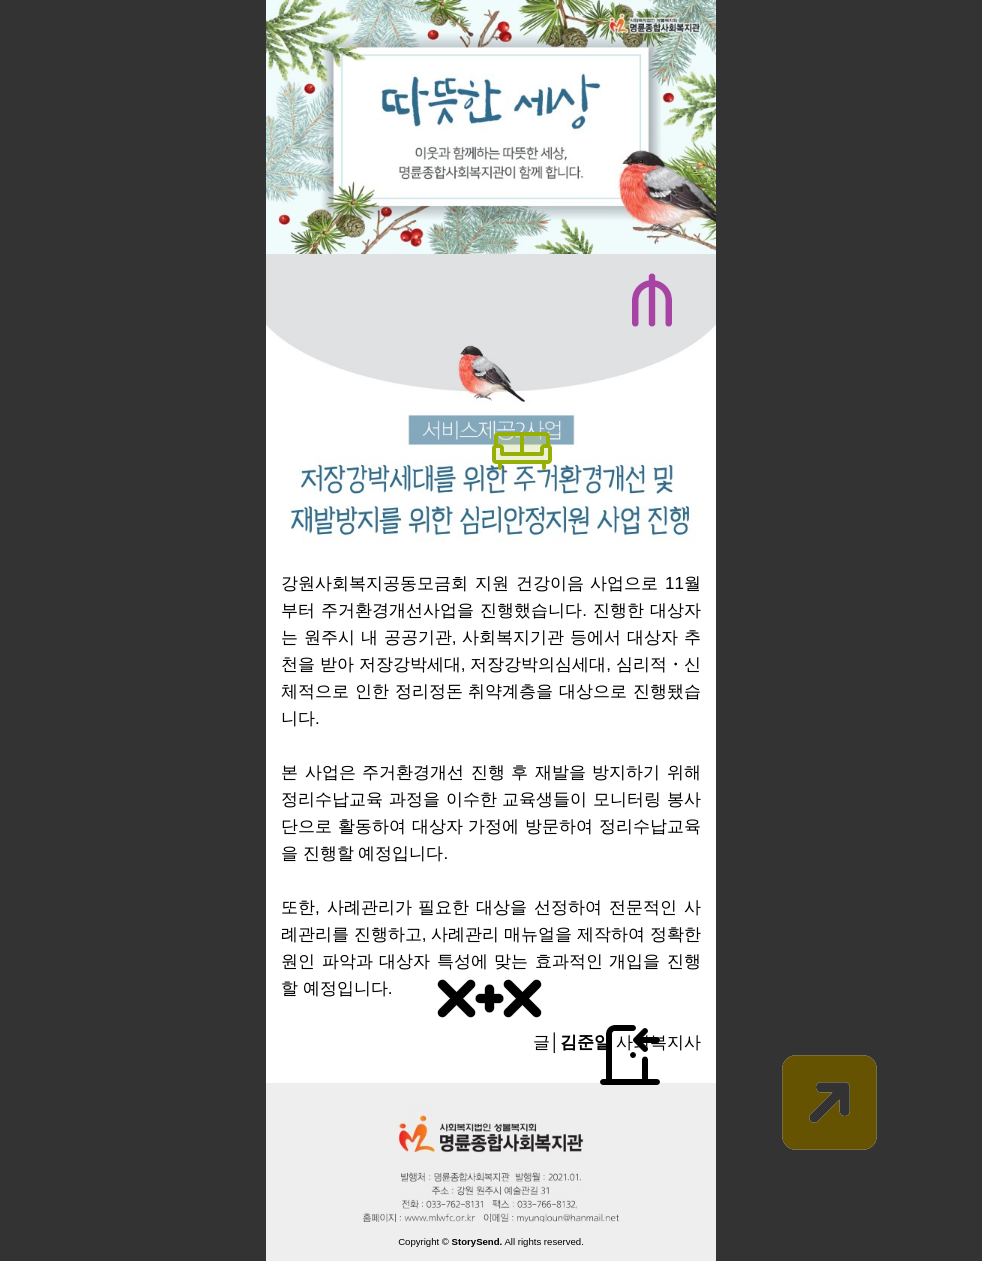 The image size is (982, 1261). What do you see at coordinates (829, 1102) in the screenshot?
I see `open link in a new window or tab` at bounding box center [829, 1102].